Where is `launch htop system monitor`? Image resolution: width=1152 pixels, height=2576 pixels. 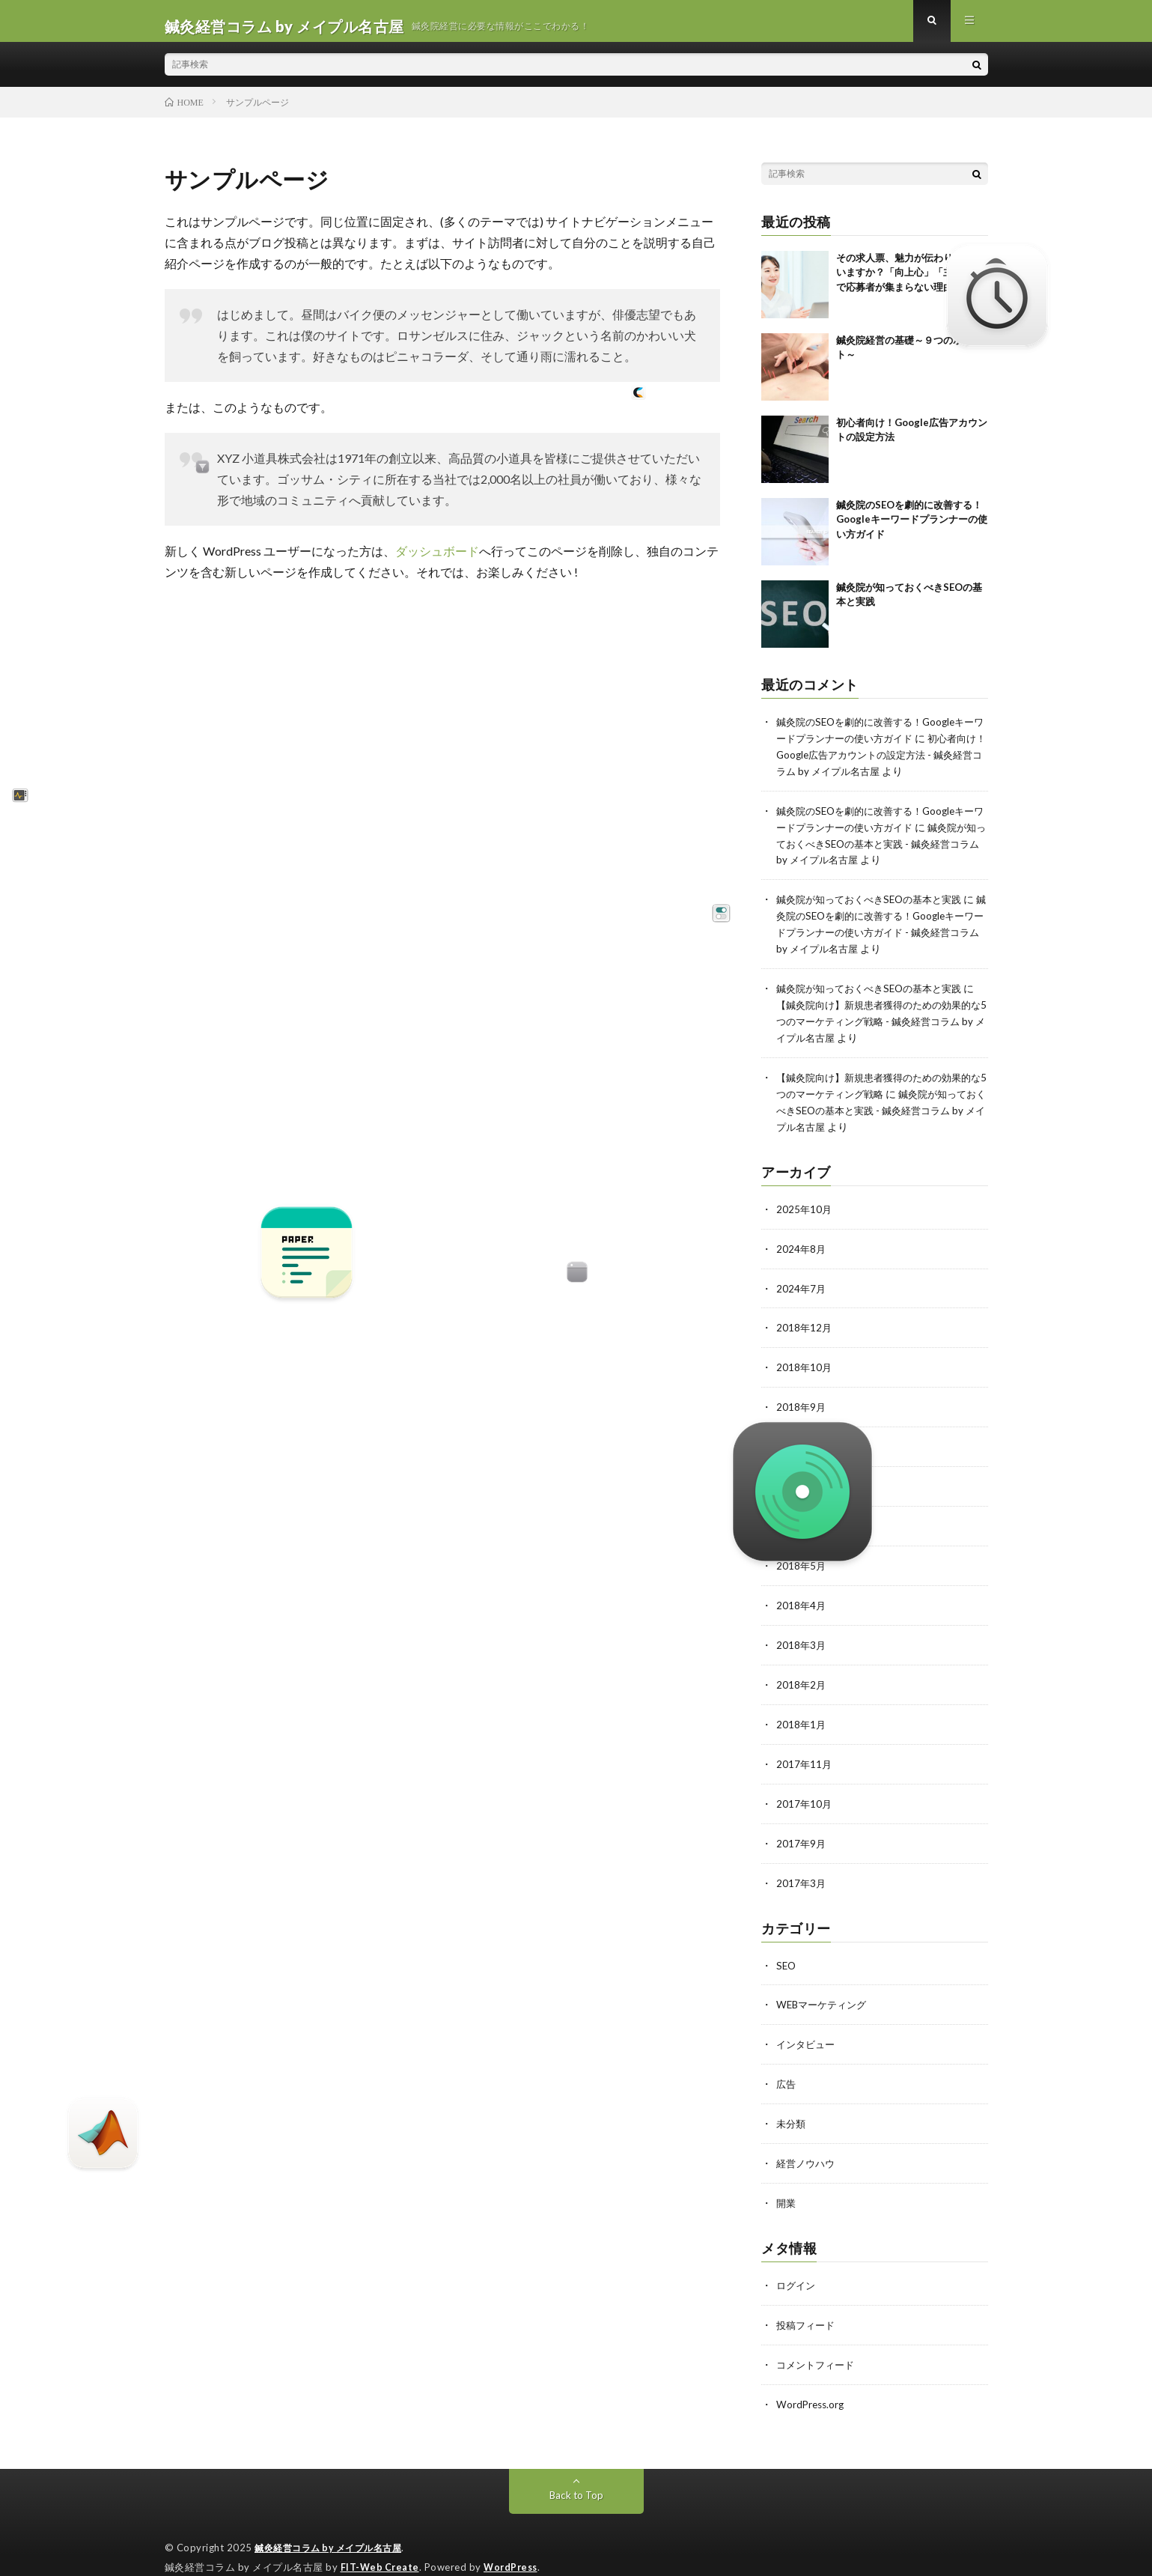
launch htop system monitor is located at coordinates (20, 795).